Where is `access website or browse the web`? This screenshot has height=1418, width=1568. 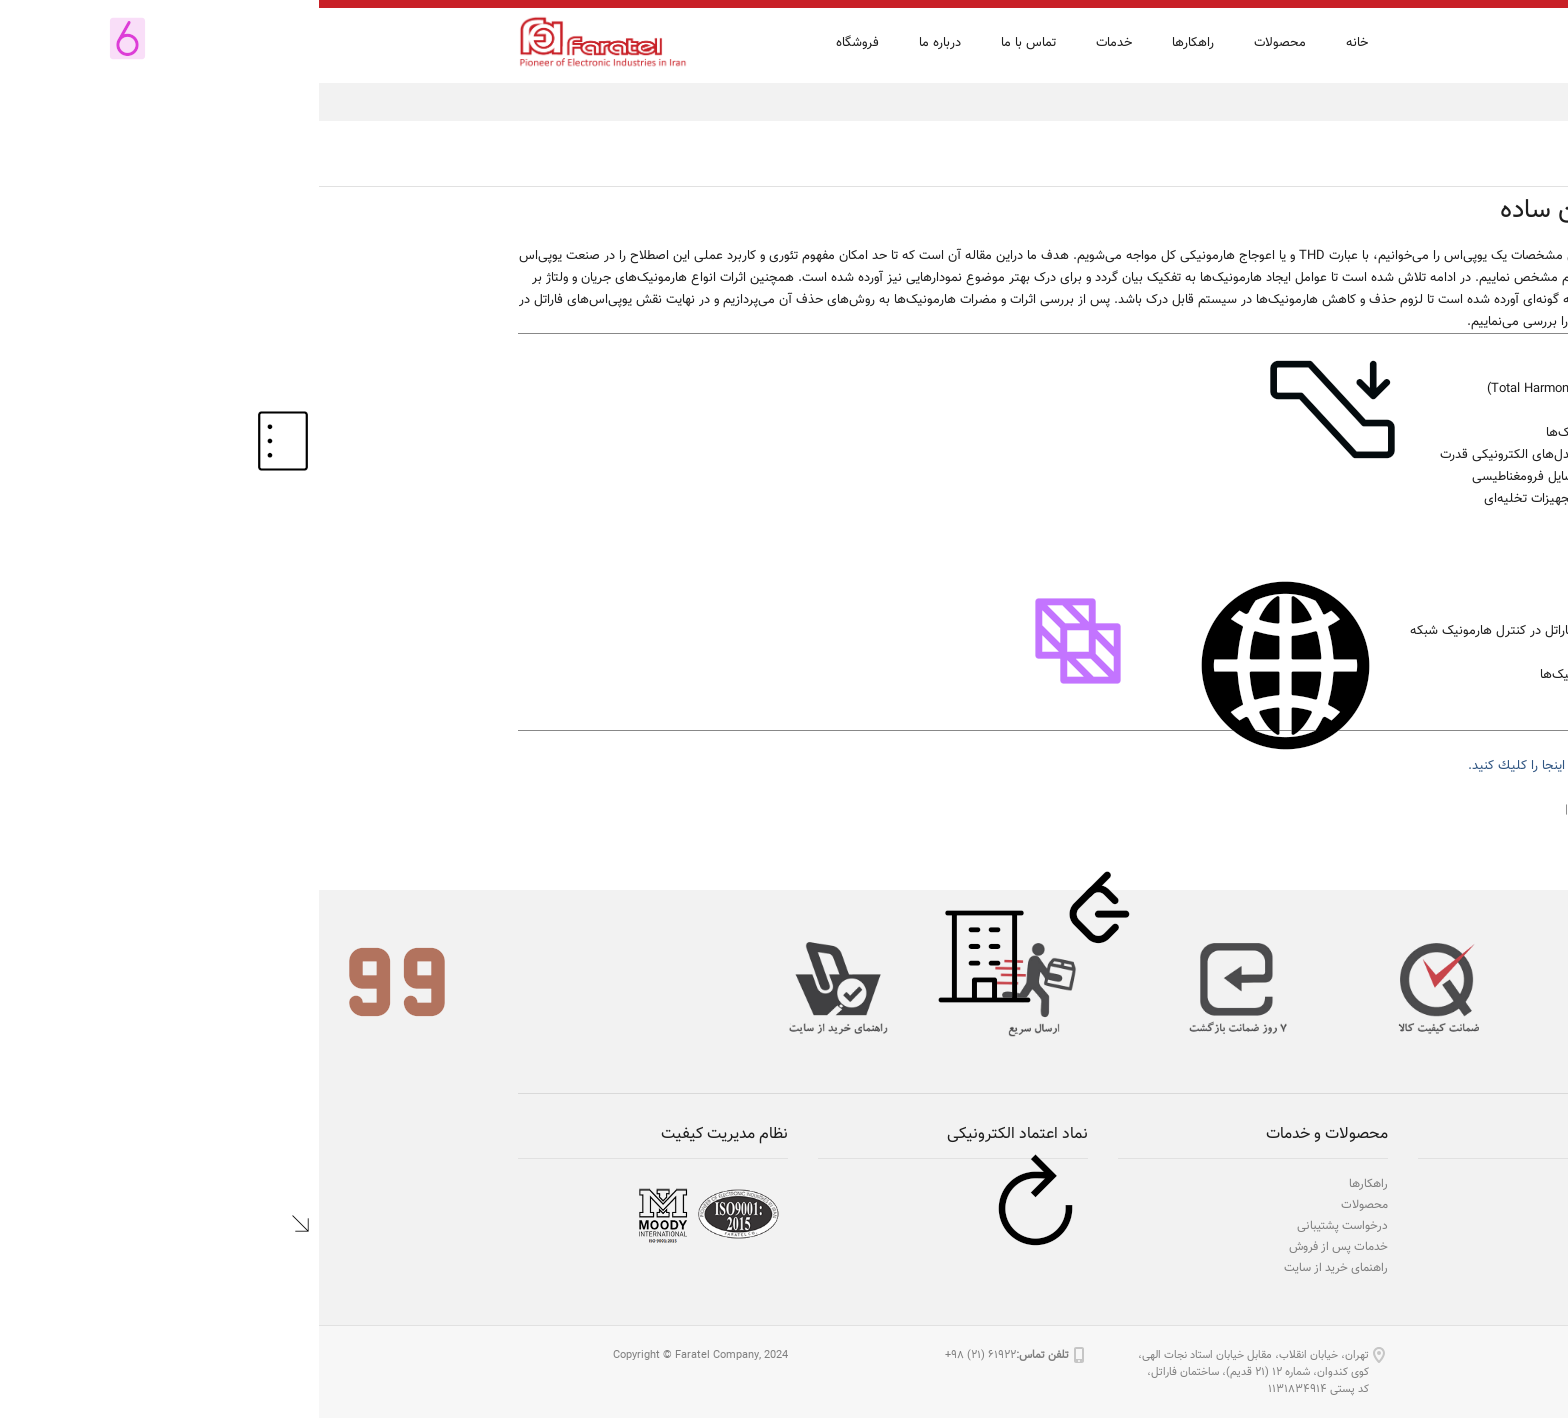
access website or browse the web is located at coordinates (1285, 665).